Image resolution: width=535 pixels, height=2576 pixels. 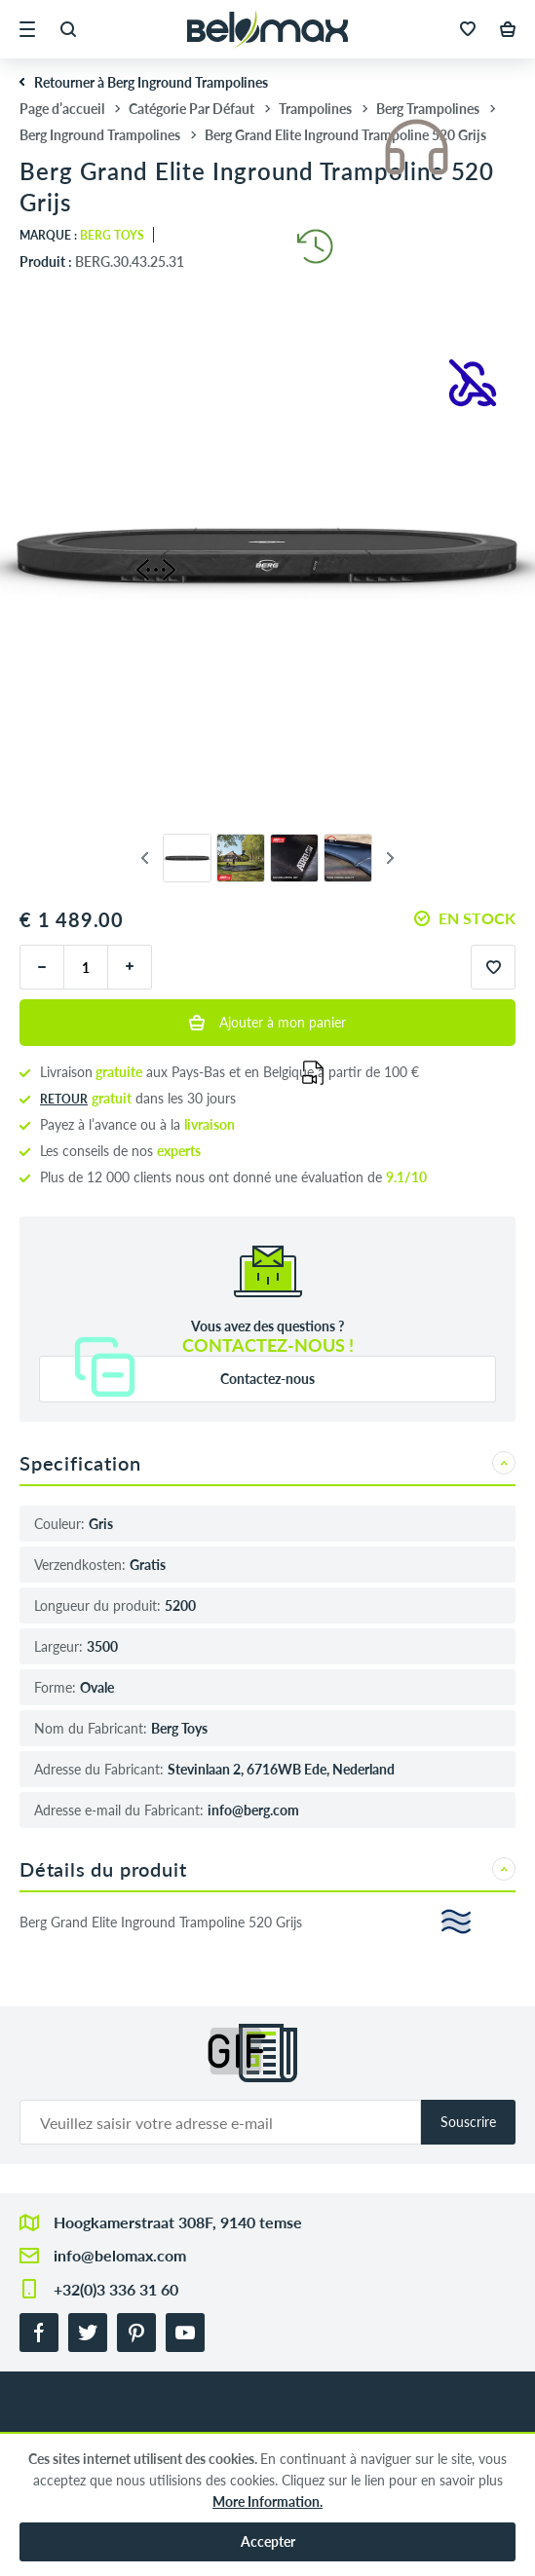 What do you see at coordinates (313, 1072) in the screenshot?
I see `open a video file` at bounding box center [313, 1072].